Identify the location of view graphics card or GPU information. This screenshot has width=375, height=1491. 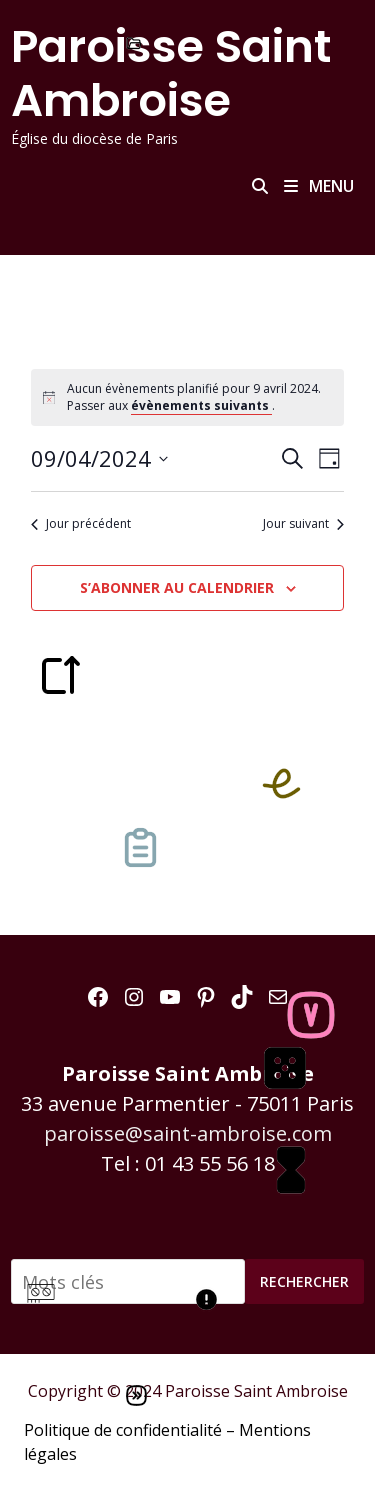
(41, 1293).